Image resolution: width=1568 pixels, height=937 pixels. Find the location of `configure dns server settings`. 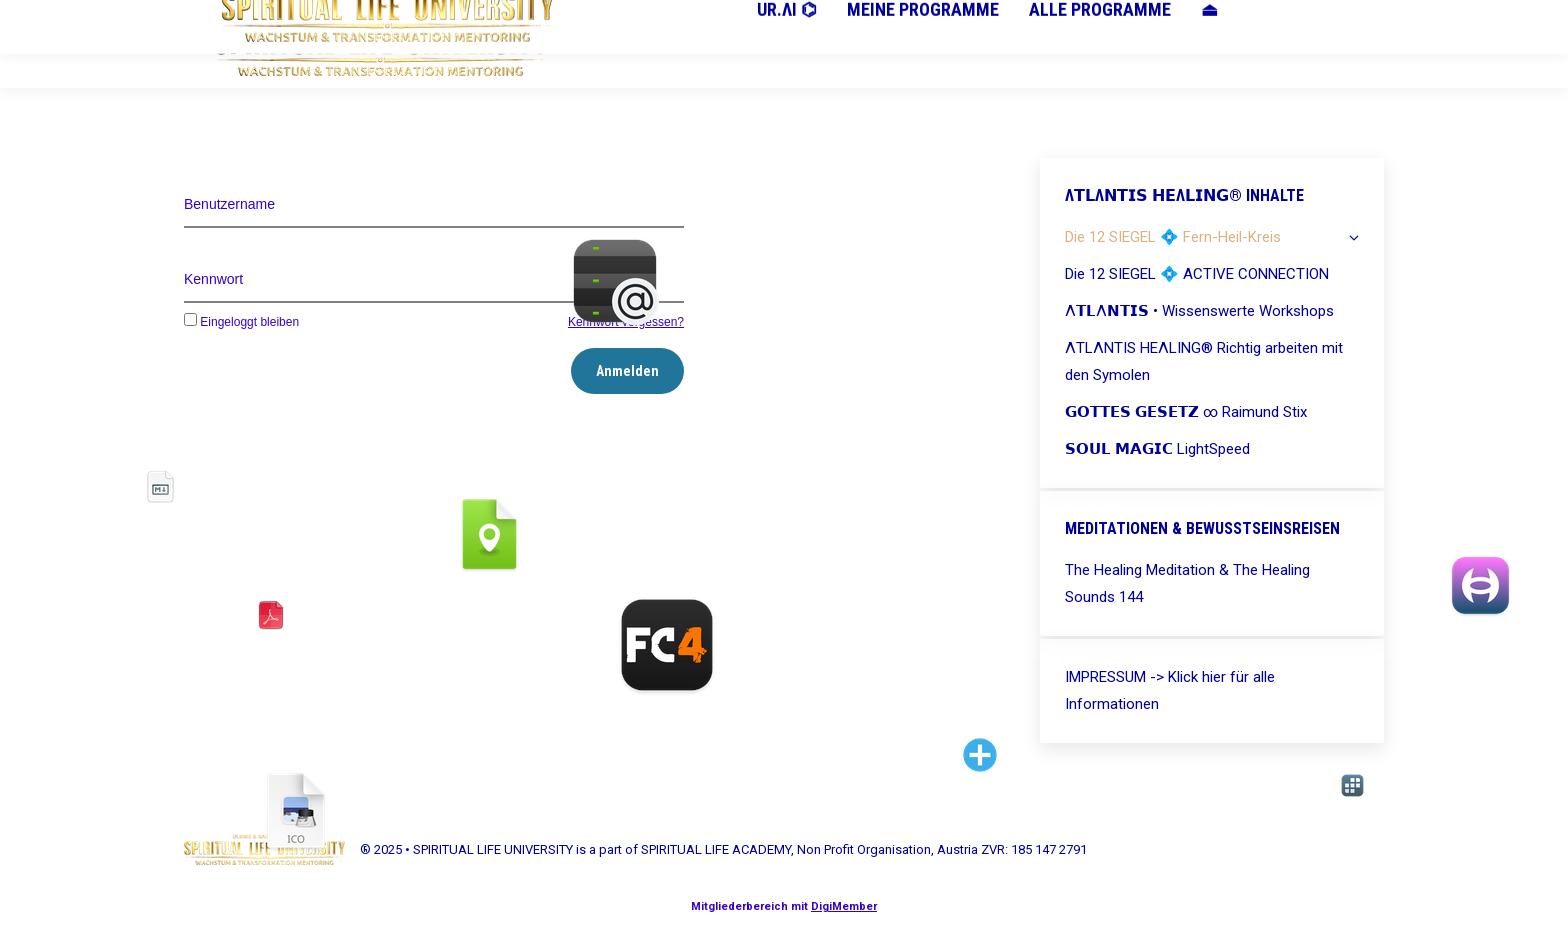

configure dns server settings is located at coordinates (615, 281).